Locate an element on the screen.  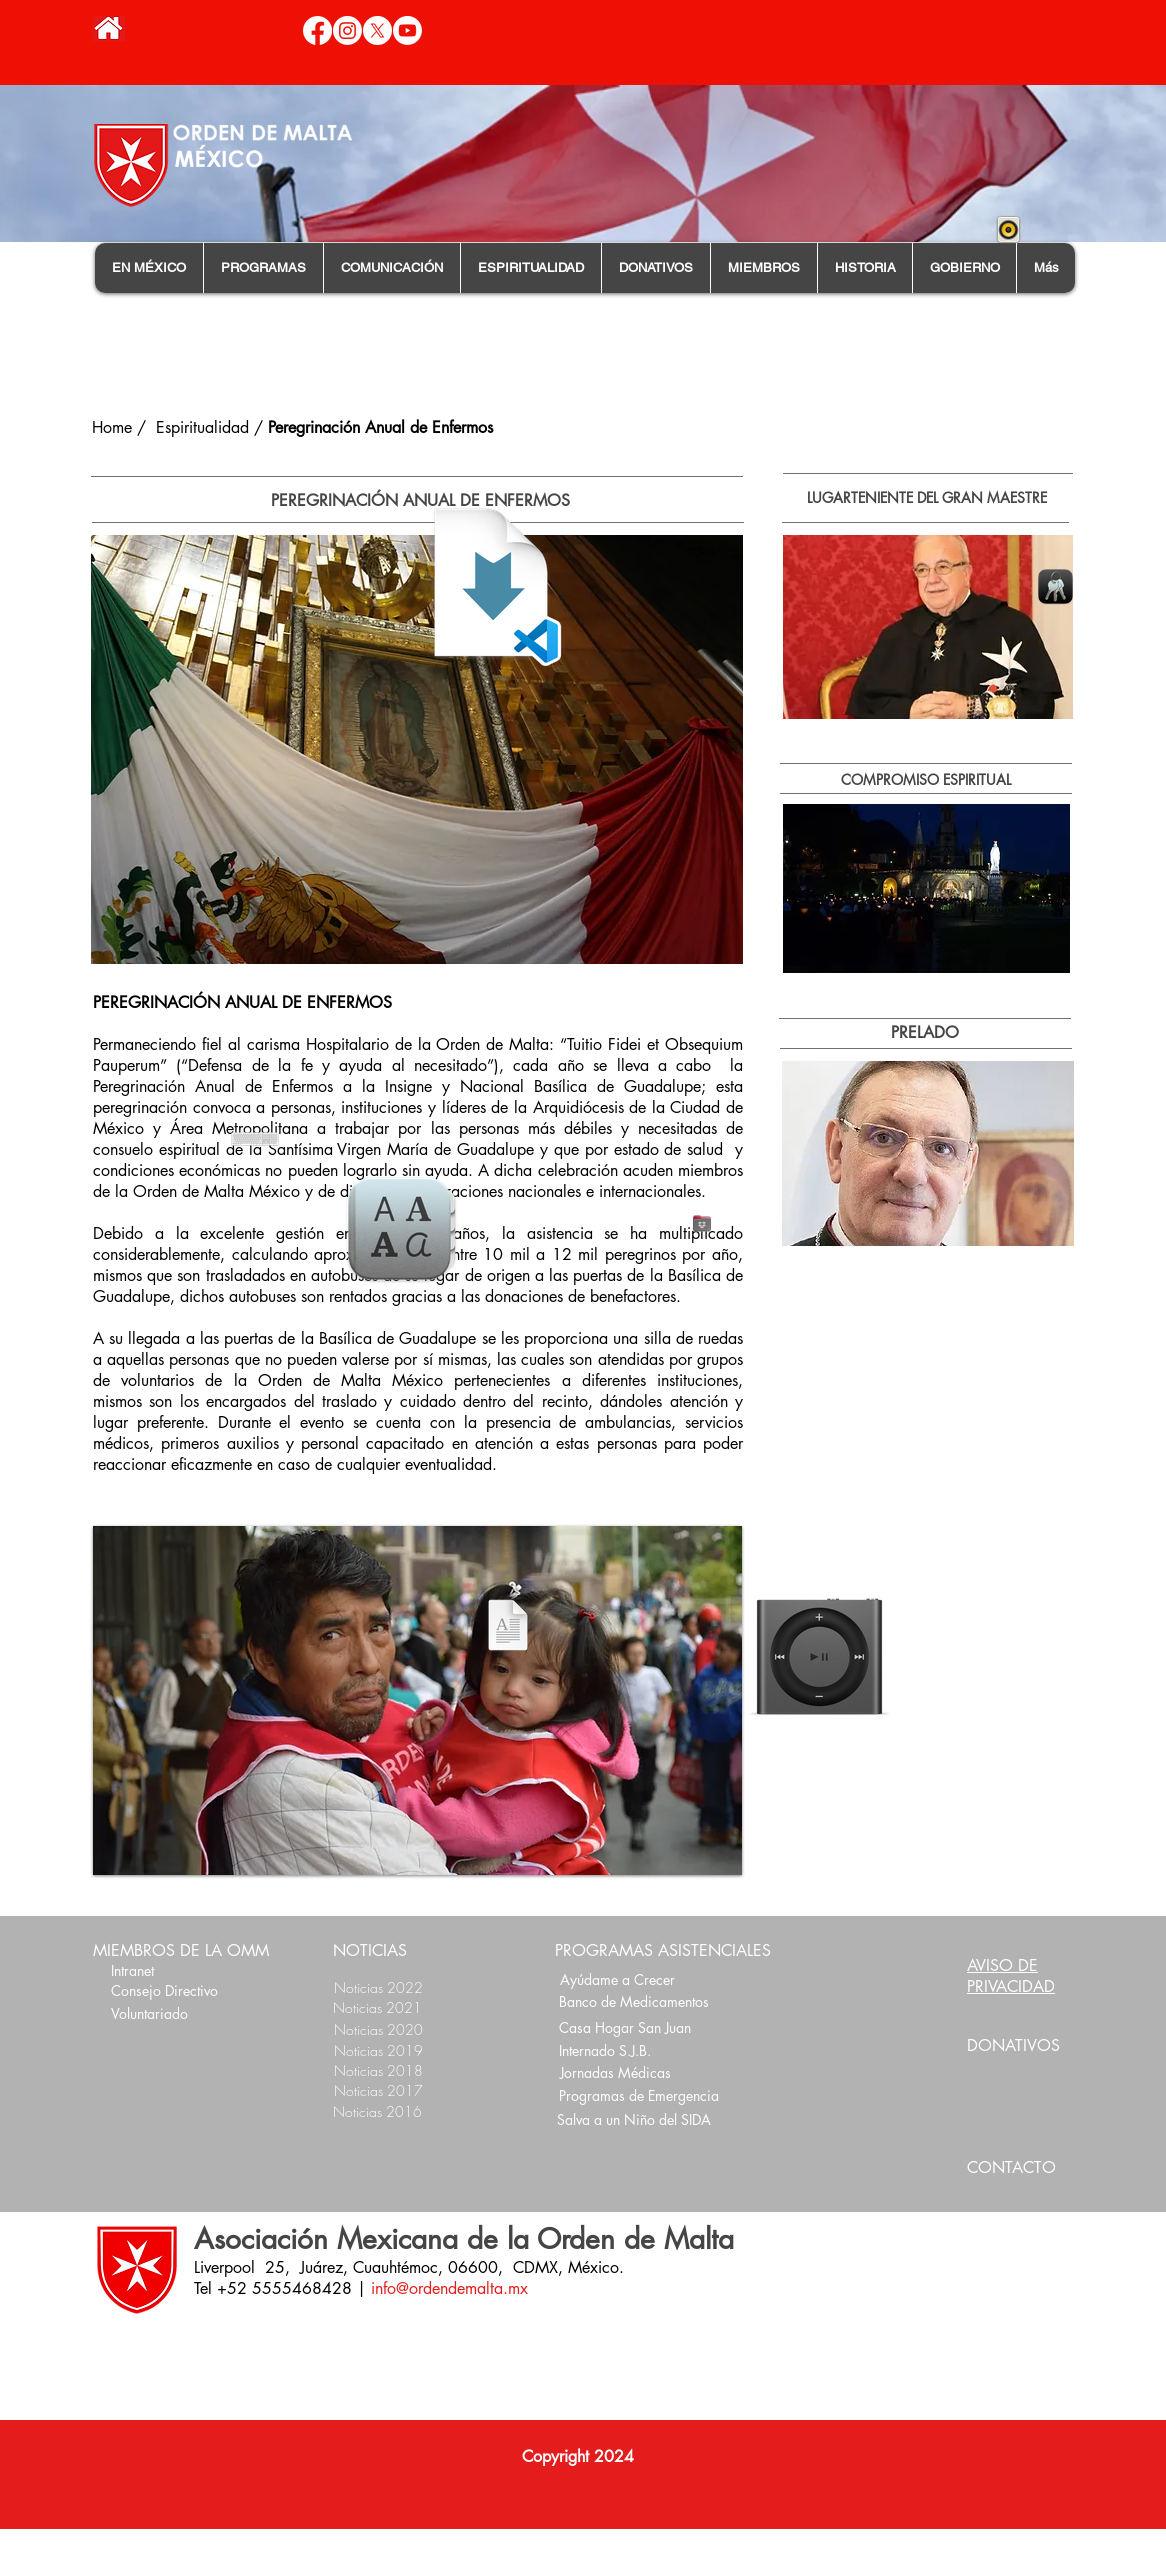
access sound and audio settings is located at coordinates (1008, 229).